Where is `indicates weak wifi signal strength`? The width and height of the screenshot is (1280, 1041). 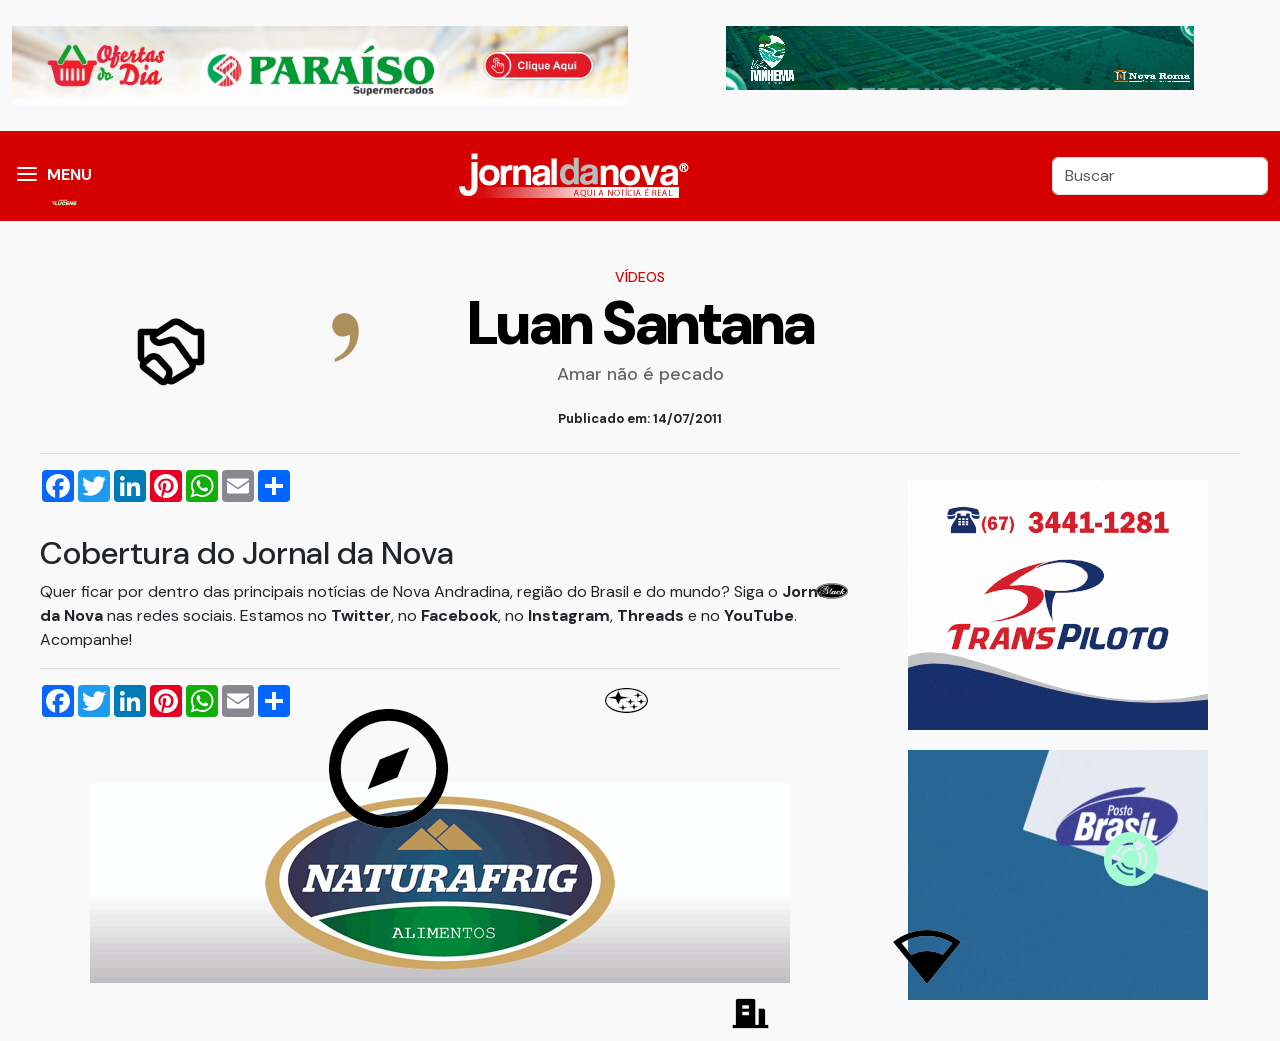
indicates weak wifi signal strength is located at coordinates (927, 957).